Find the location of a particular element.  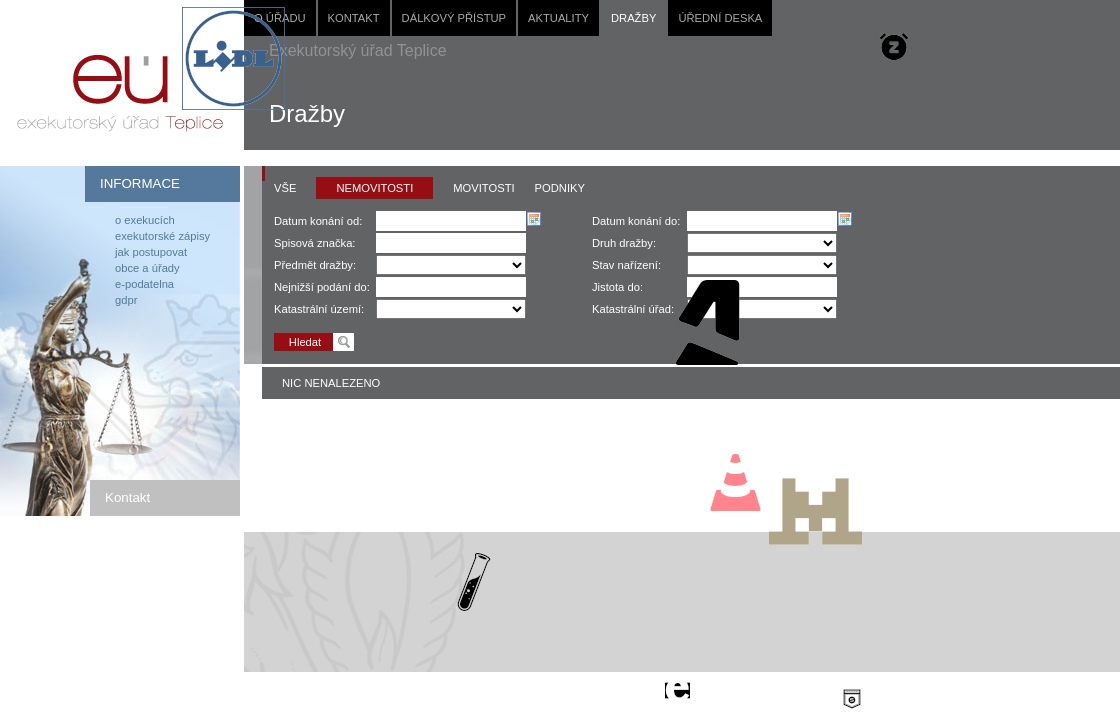

erlang programming language logo is located at coordinates (677, 690).